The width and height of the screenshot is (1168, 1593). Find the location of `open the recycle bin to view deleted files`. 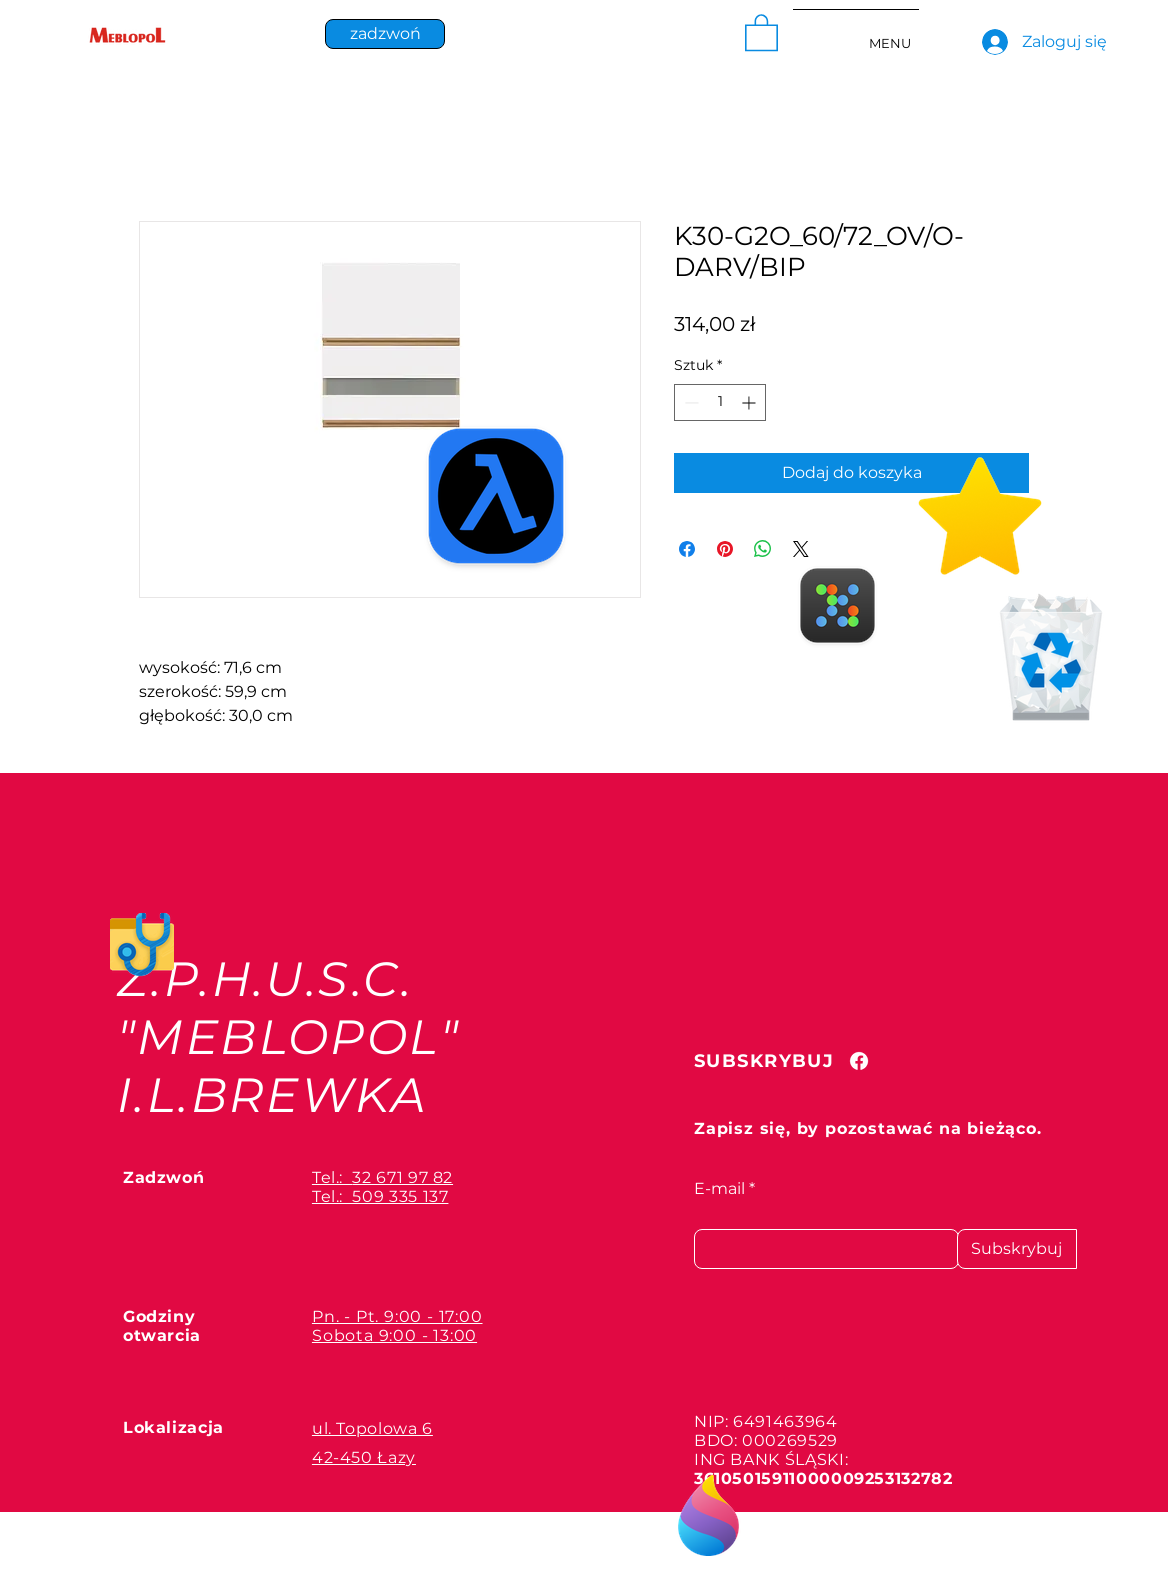

open the recycle bin to view deleted files is located at coordinates (1051, 660).